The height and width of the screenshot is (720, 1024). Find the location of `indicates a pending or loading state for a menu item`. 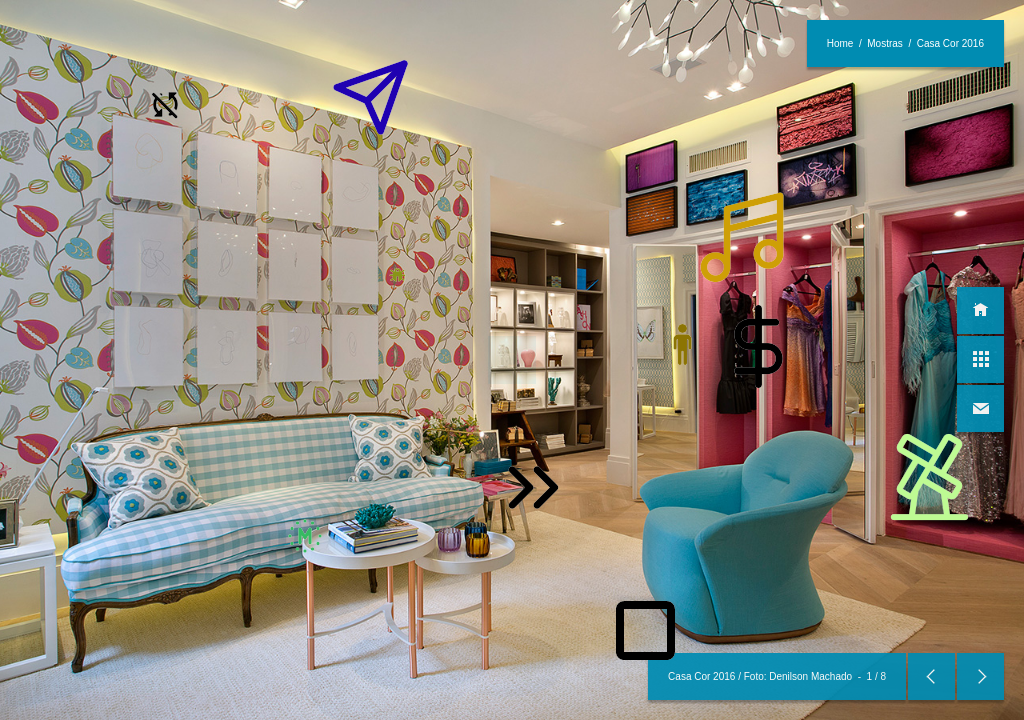

indicates a pending or loading state for a menu item is located at coordinates (305, 536).